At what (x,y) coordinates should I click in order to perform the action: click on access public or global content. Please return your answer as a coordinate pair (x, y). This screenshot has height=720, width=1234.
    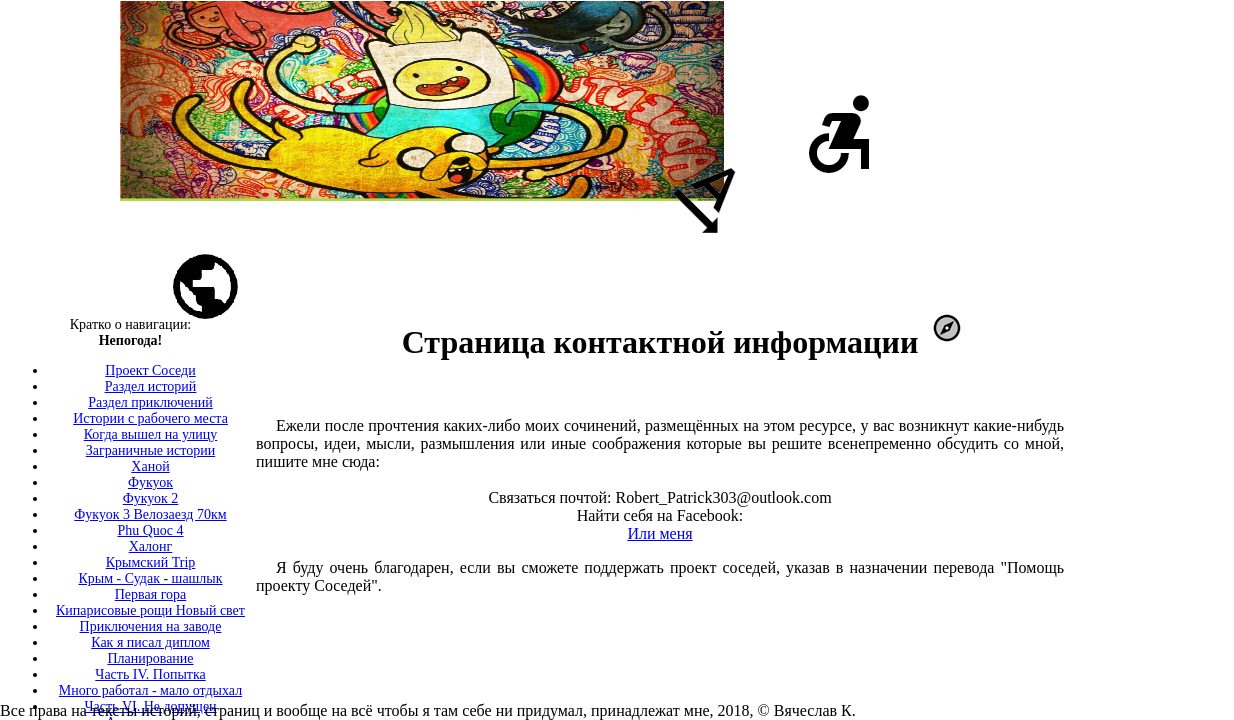
    Looking at the image, I should click on (205, 286).